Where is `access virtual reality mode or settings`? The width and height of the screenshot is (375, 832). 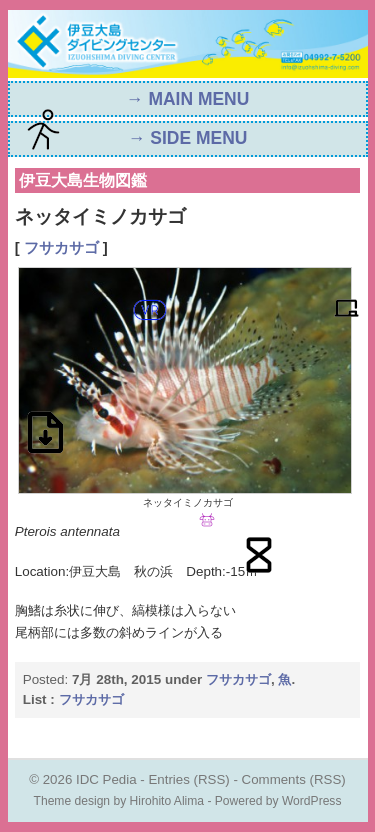
access virtual reality mode or settings is located at coordinates (150, 310).